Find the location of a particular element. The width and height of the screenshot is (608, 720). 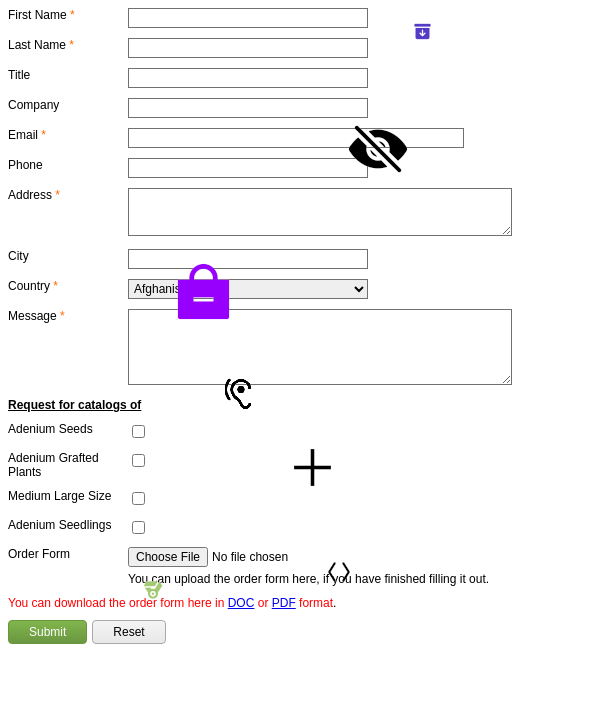

add a new item is located at coordinates (312, 467).